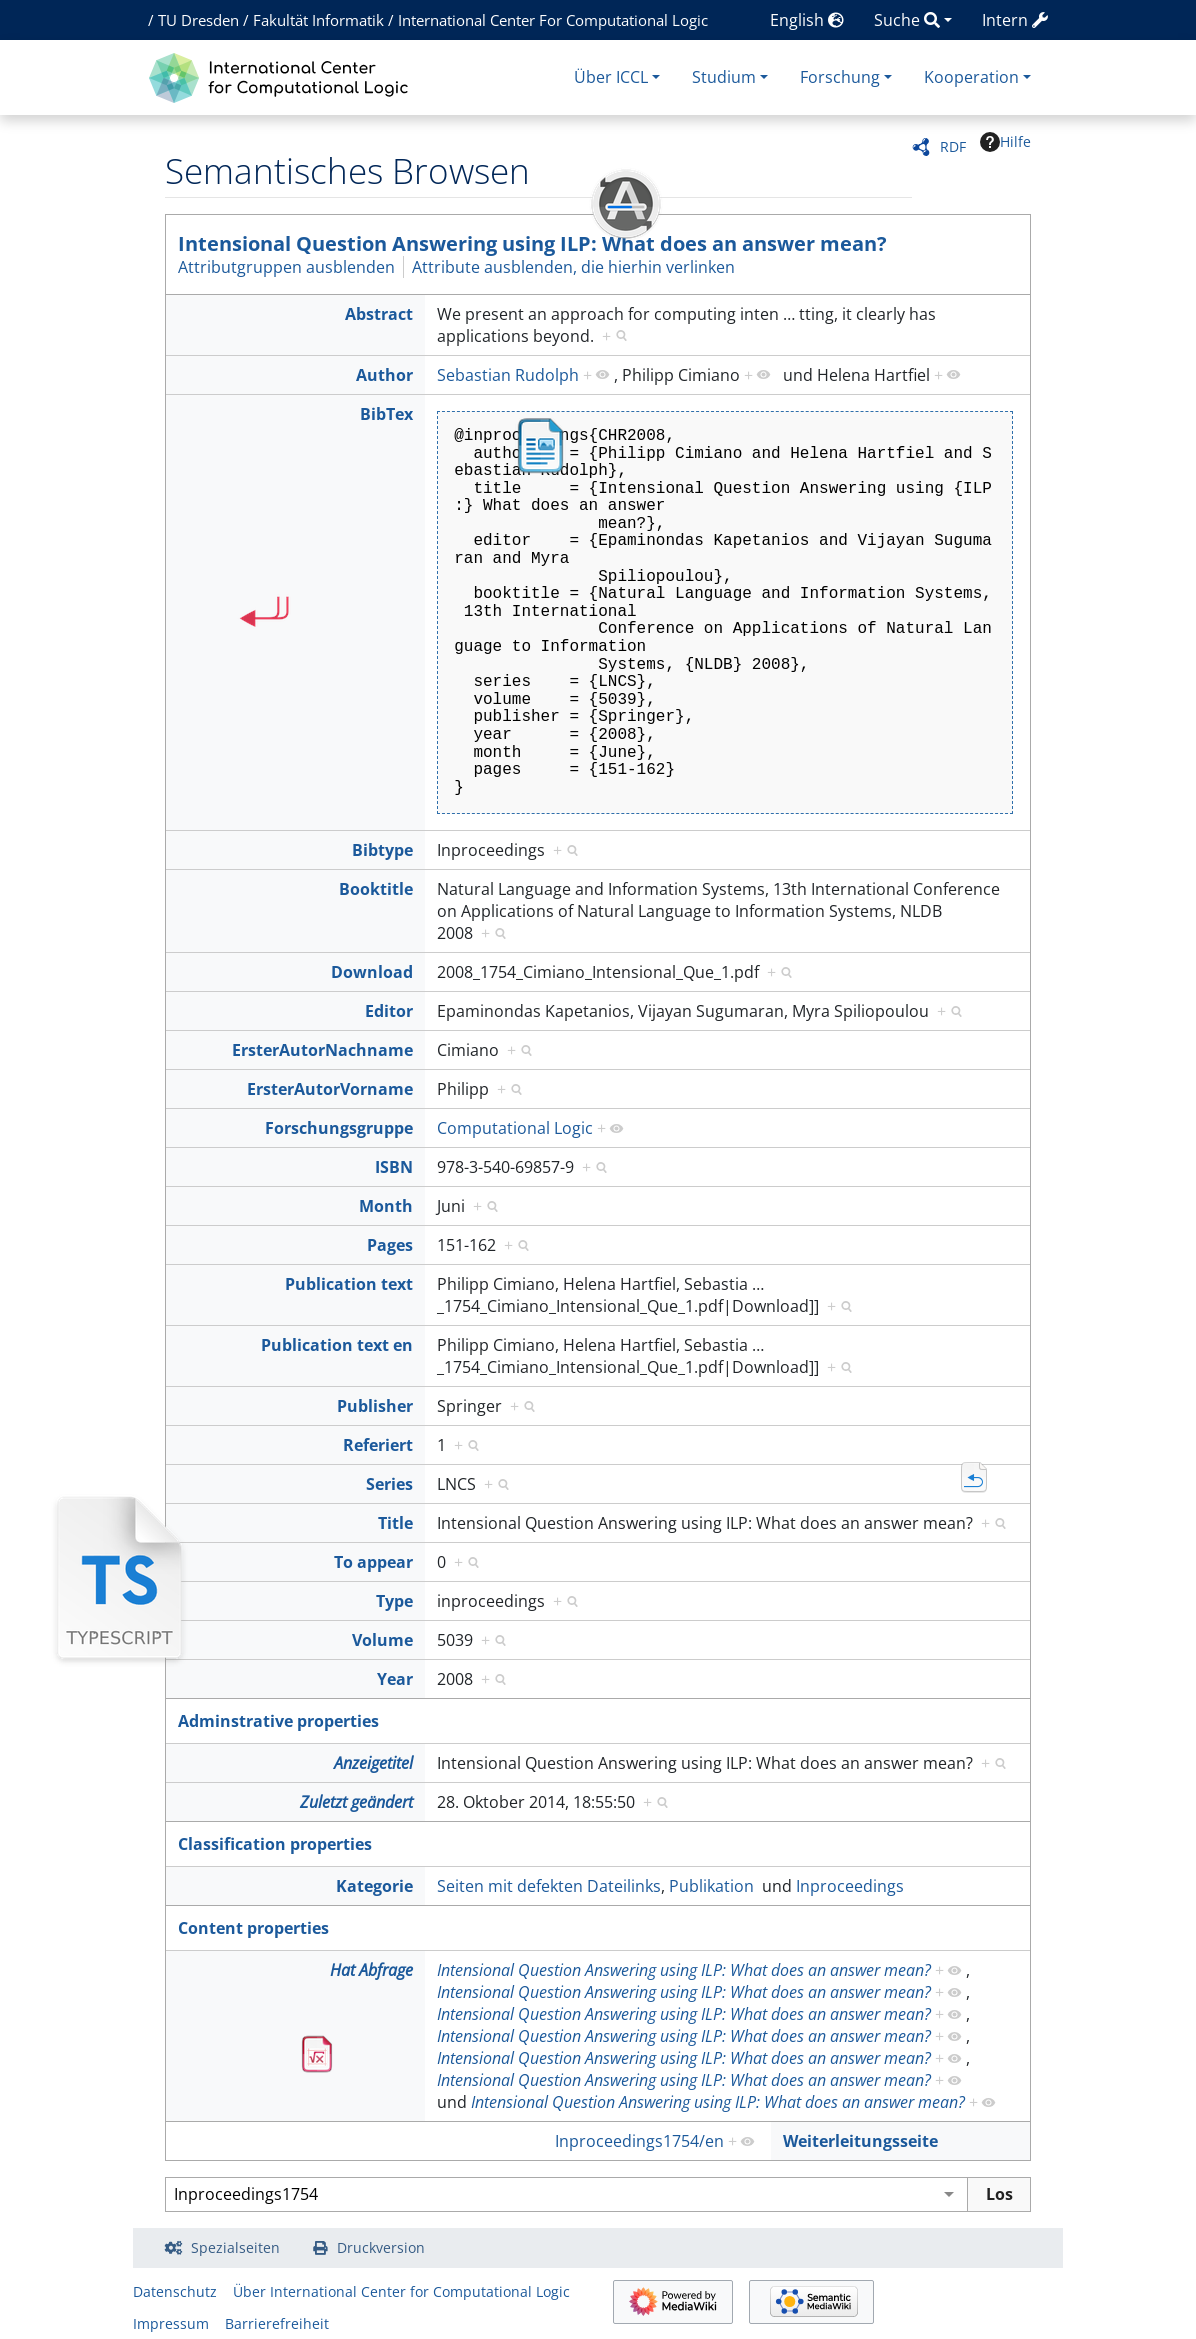 This screenshot has height=2339, width=1196. I want to click on libreoffice math formula template file, so click(317, 2054).